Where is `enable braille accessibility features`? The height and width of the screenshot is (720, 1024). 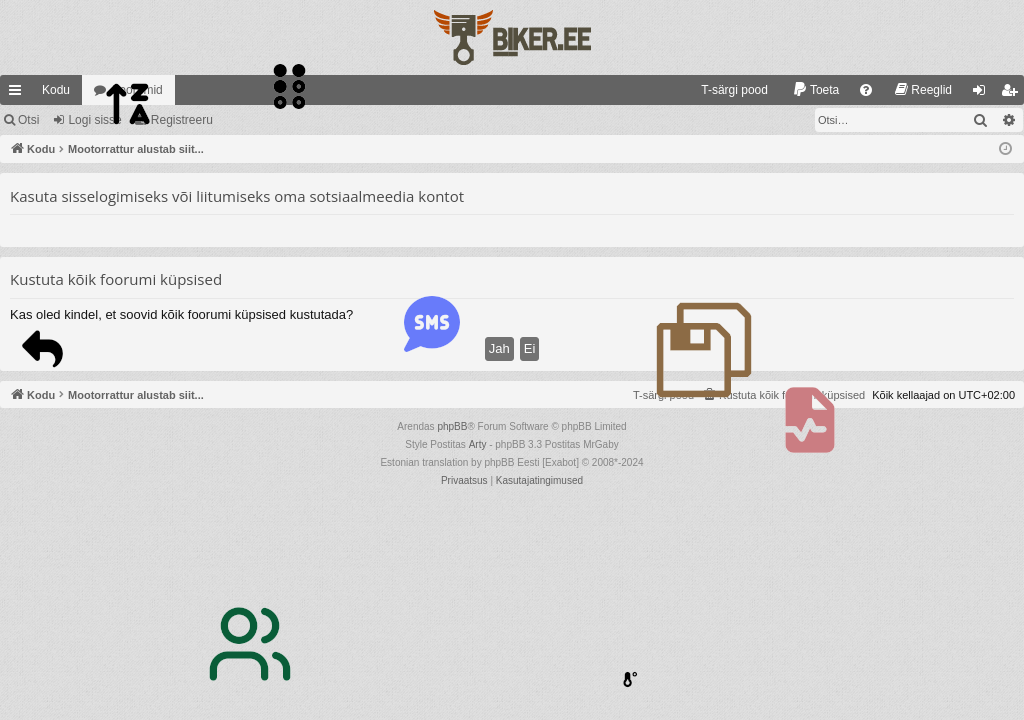
enable braille accessibility features is located at coordinates (289, 86).